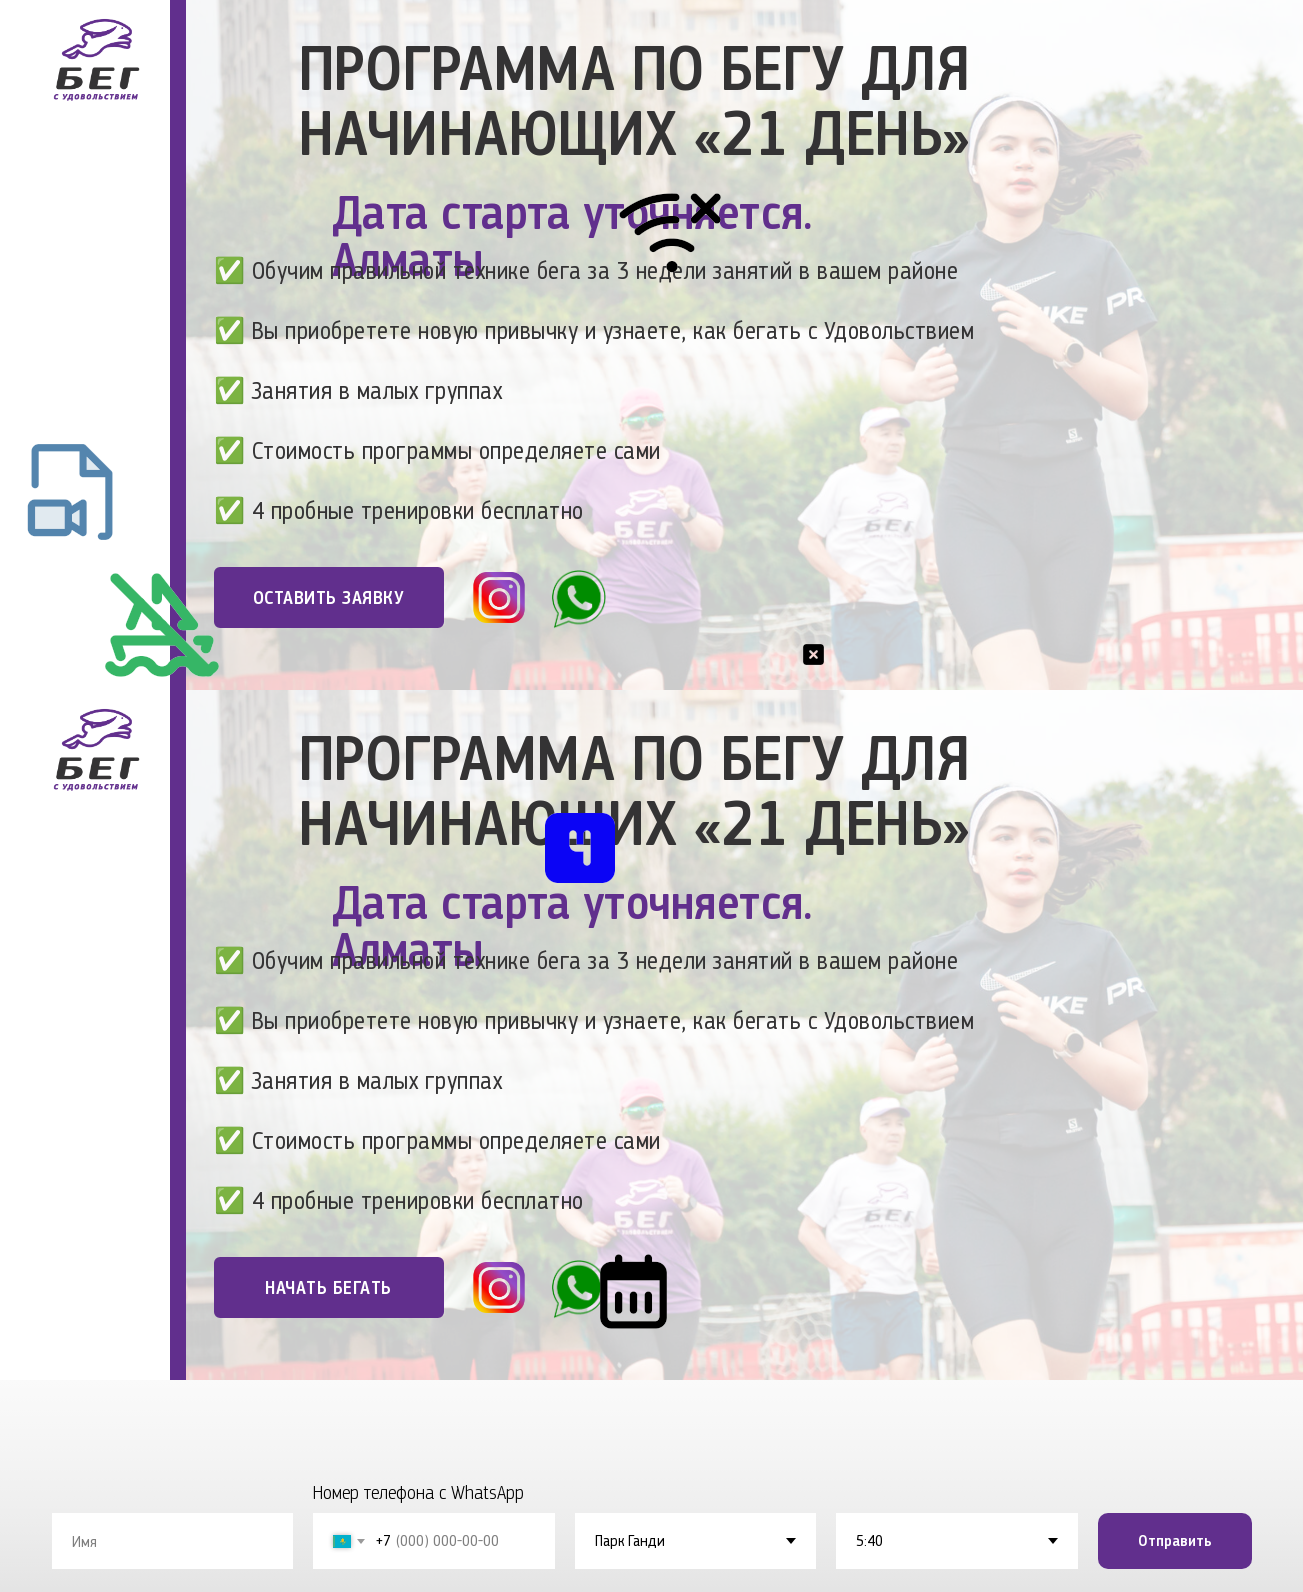 This screenshot has height=1592, width=1303. What do you see at coordinates (813, 654) in the screenshot?
I see `close or dismiss a dialog` at bounding box center [813, 654].